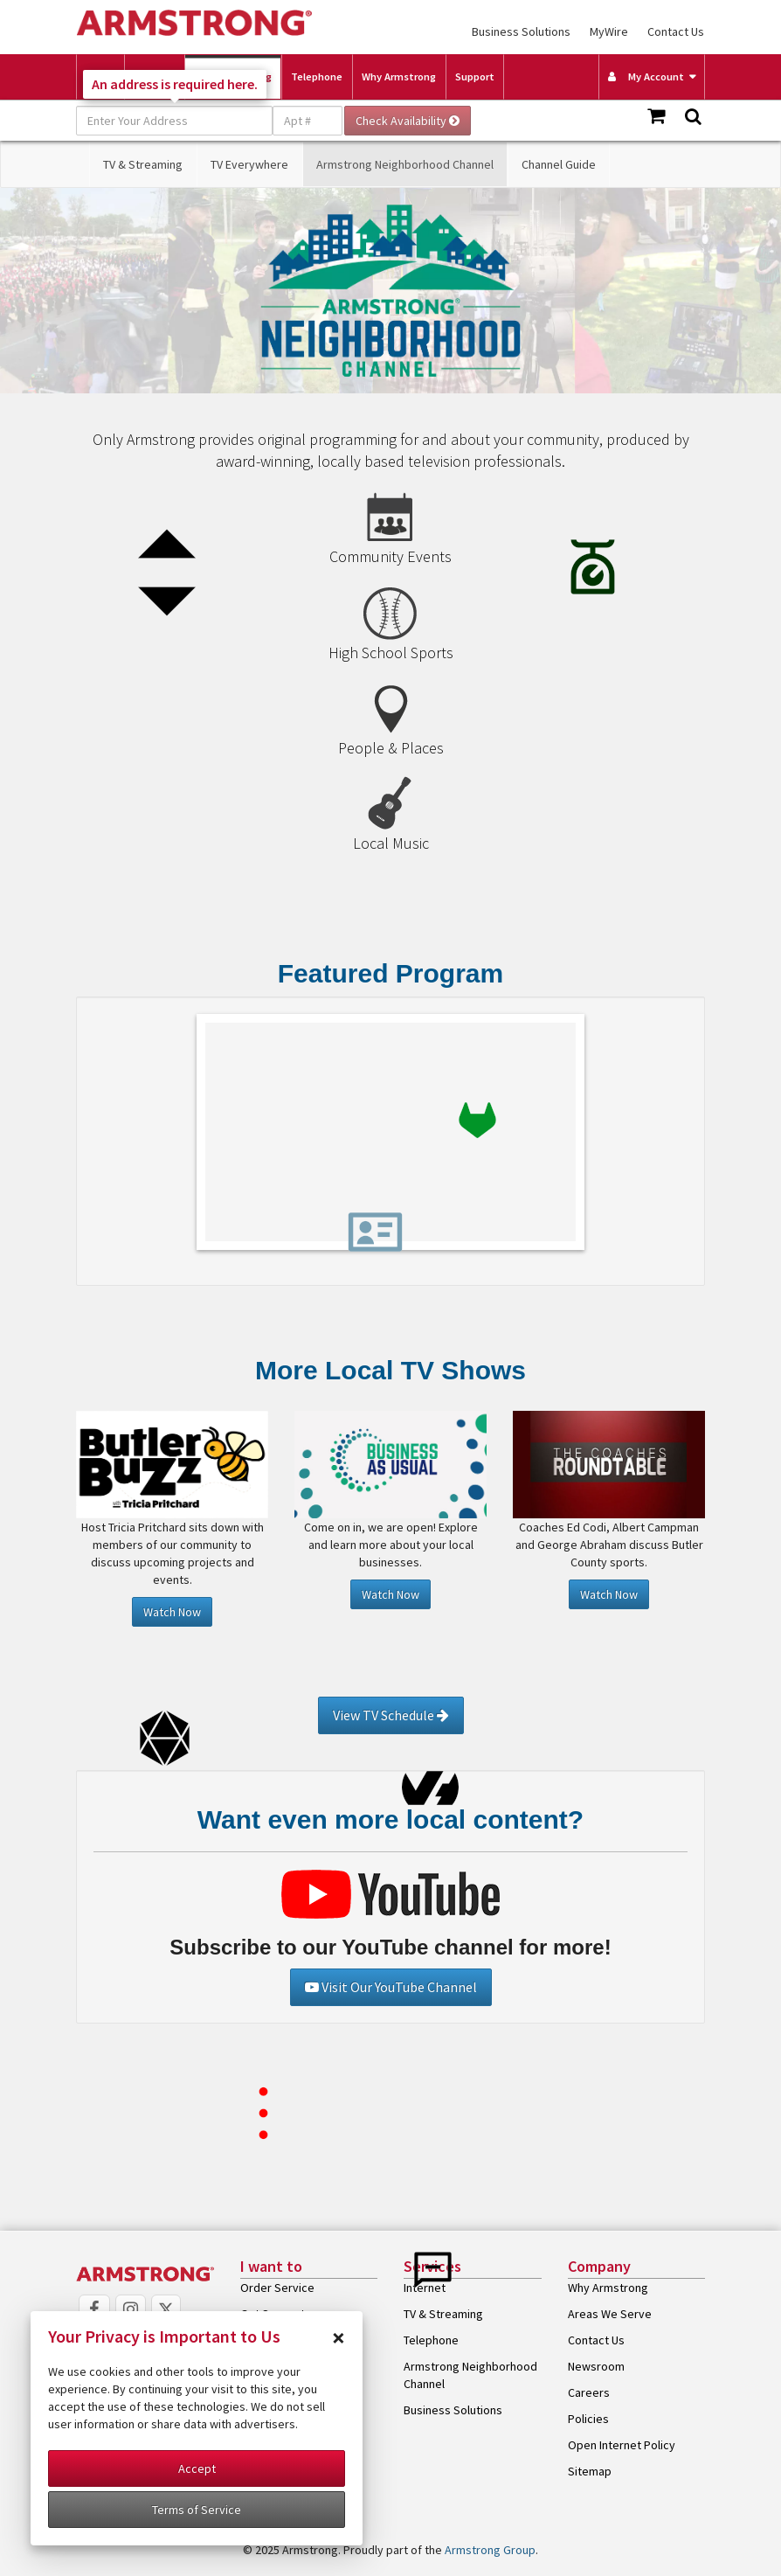 The image size is (781, 2576). Describe the element at coordinates (430, 1788) in the screenshot. I see `OVH cloud hosting services logo` at that location.